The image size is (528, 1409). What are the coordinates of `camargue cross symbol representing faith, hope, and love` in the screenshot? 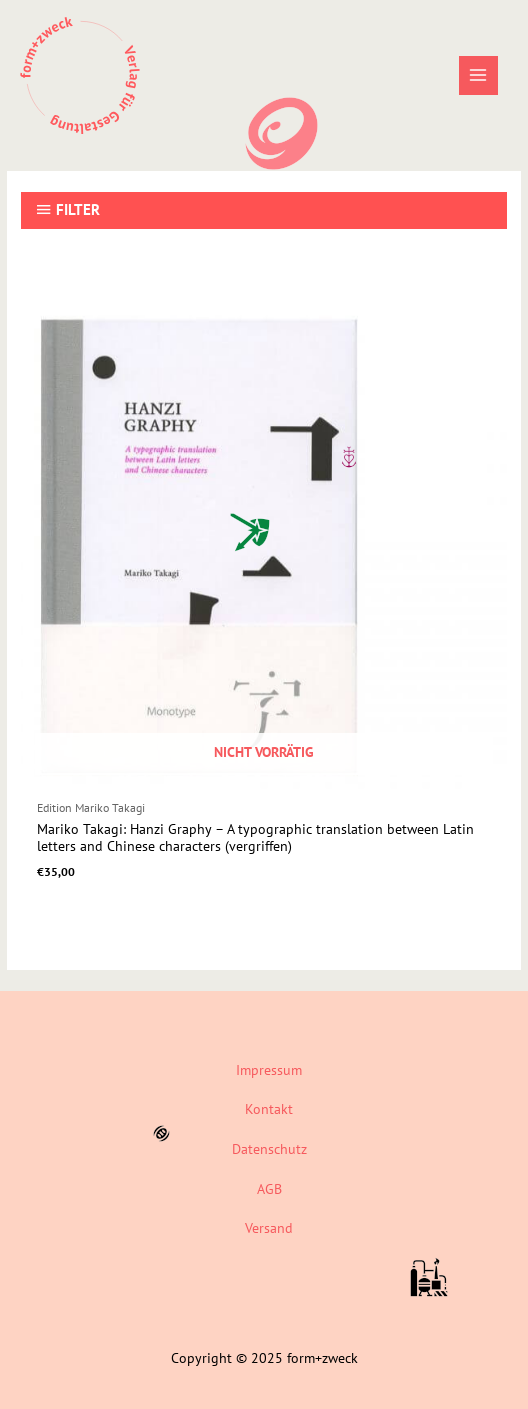 It's located at (349, 457).